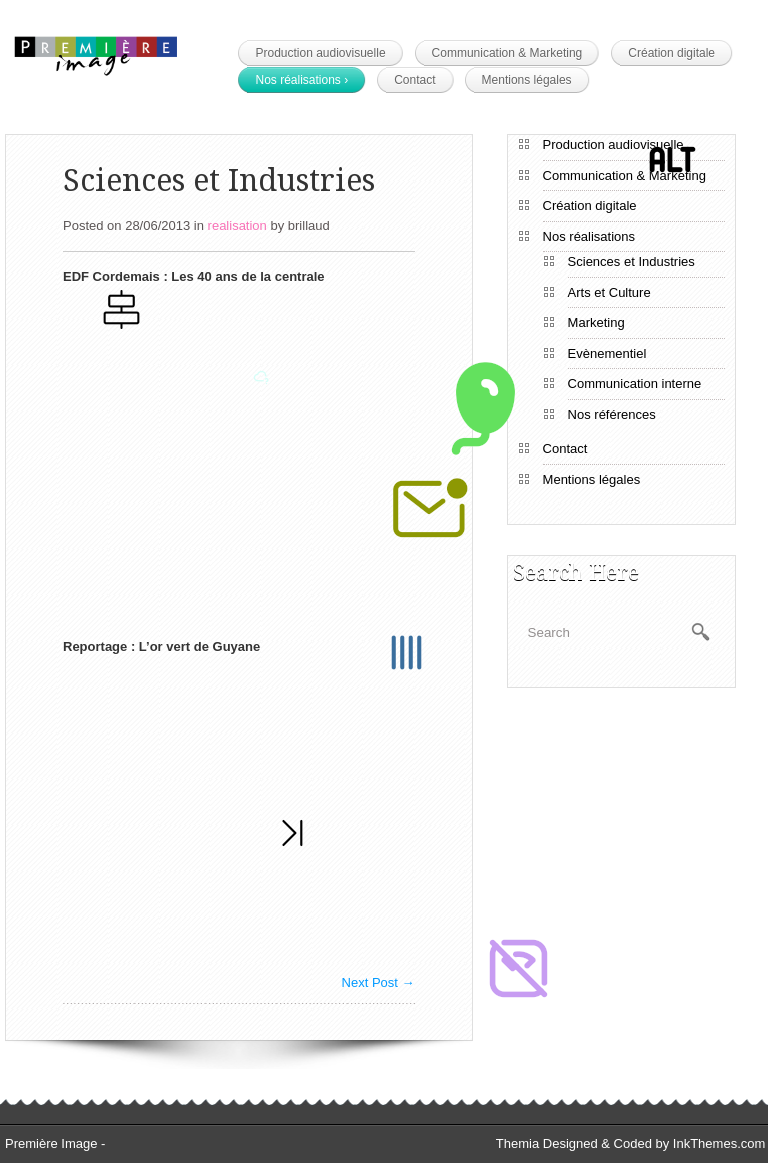 This screenshot has height=1163, width=768. Describe the element at coordinates (406, 652) in the screenshot. I see `indicates a count or tally of four items` at that location.